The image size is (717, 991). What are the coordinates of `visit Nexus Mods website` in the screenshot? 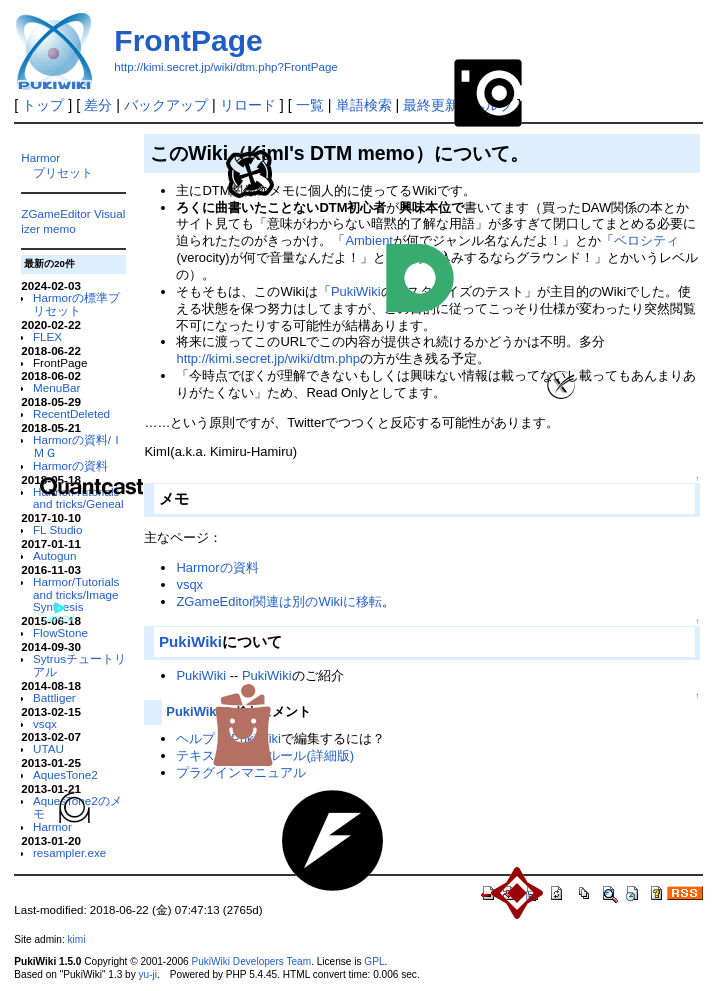 It's located at (250, 174).